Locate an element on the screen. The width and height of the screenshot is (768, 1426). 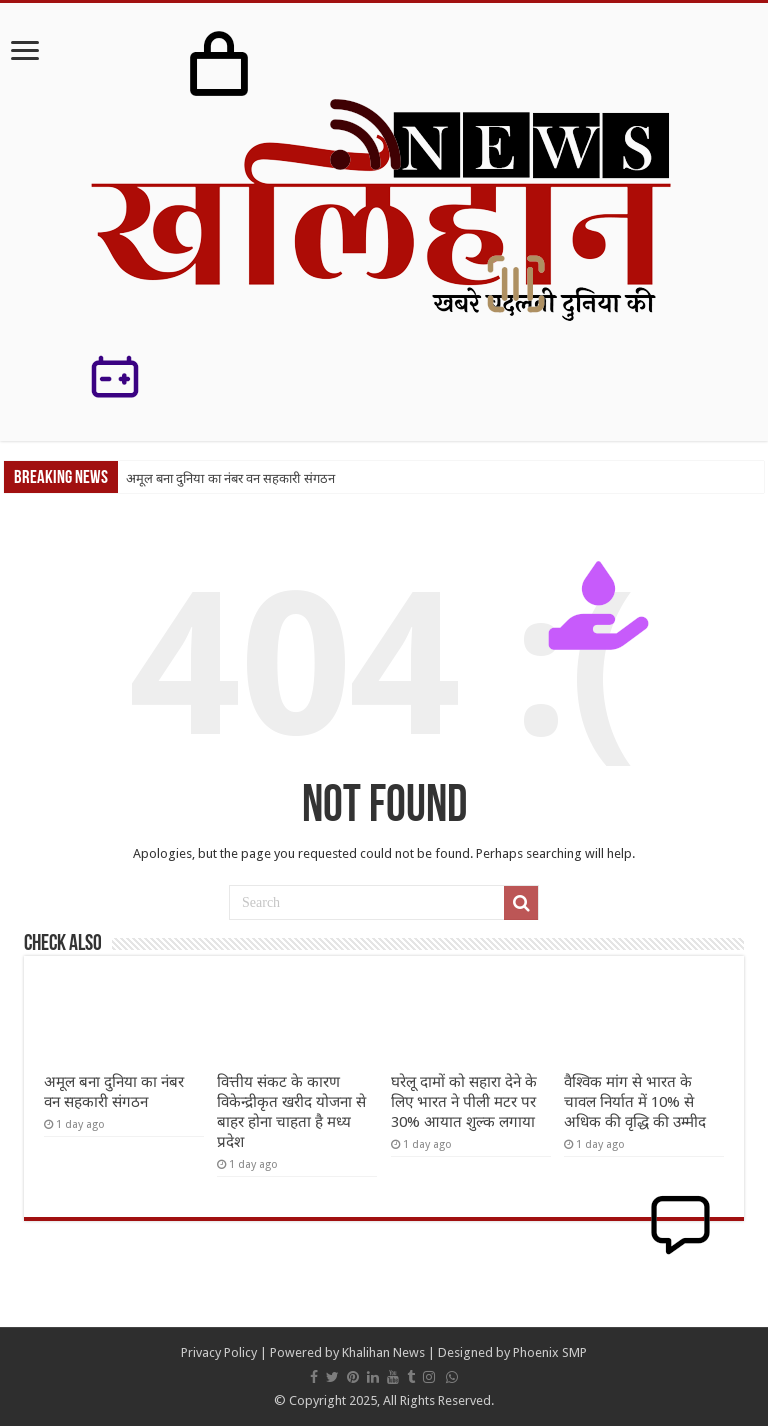
scan a barcode is located at coordinates (516, 284).